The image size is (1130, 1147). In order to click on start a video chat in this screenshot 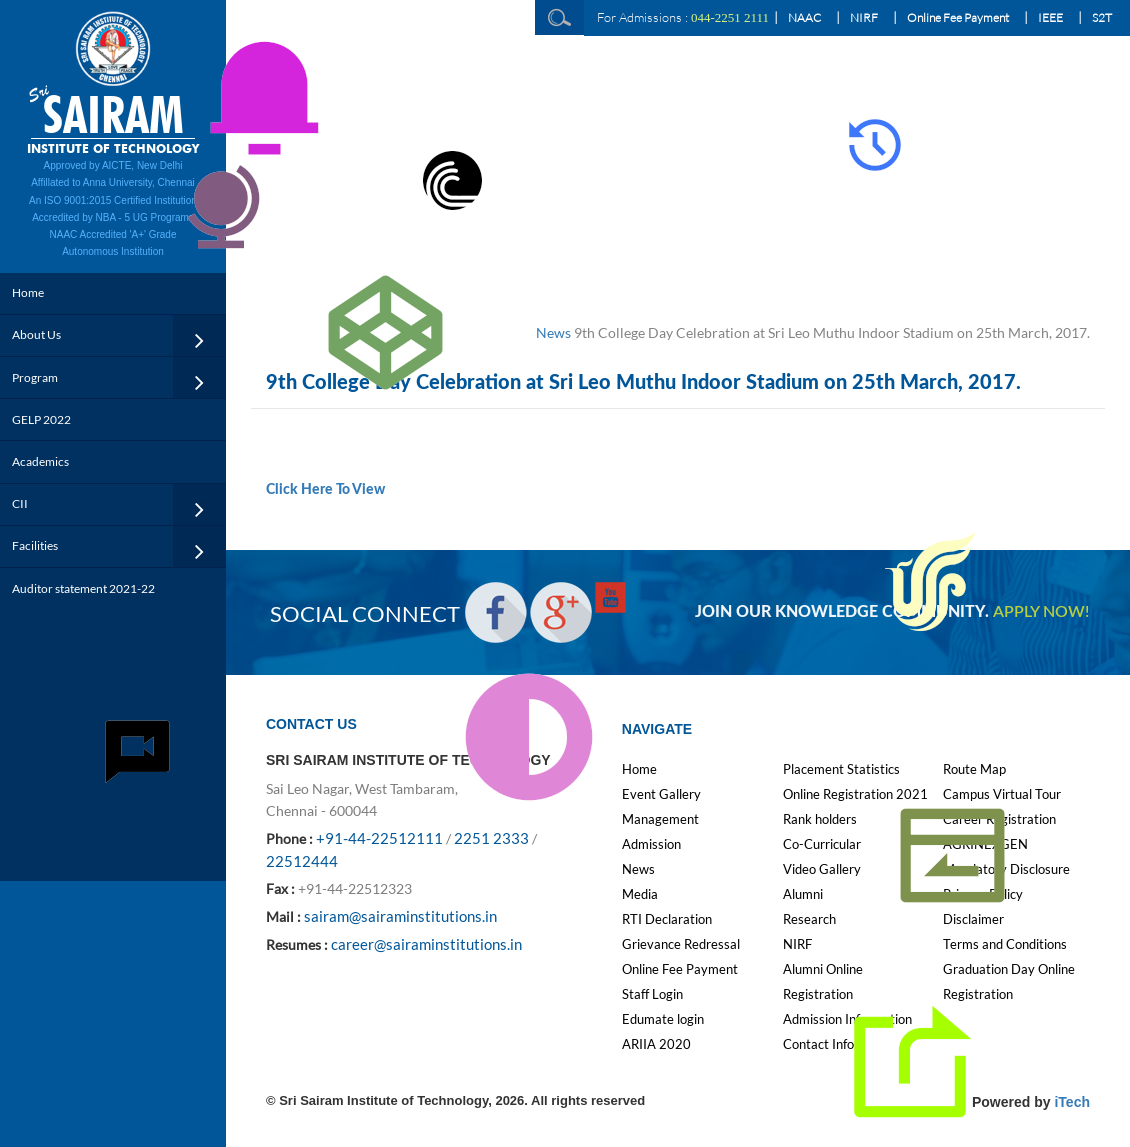, I will do `click(137, 749)`.